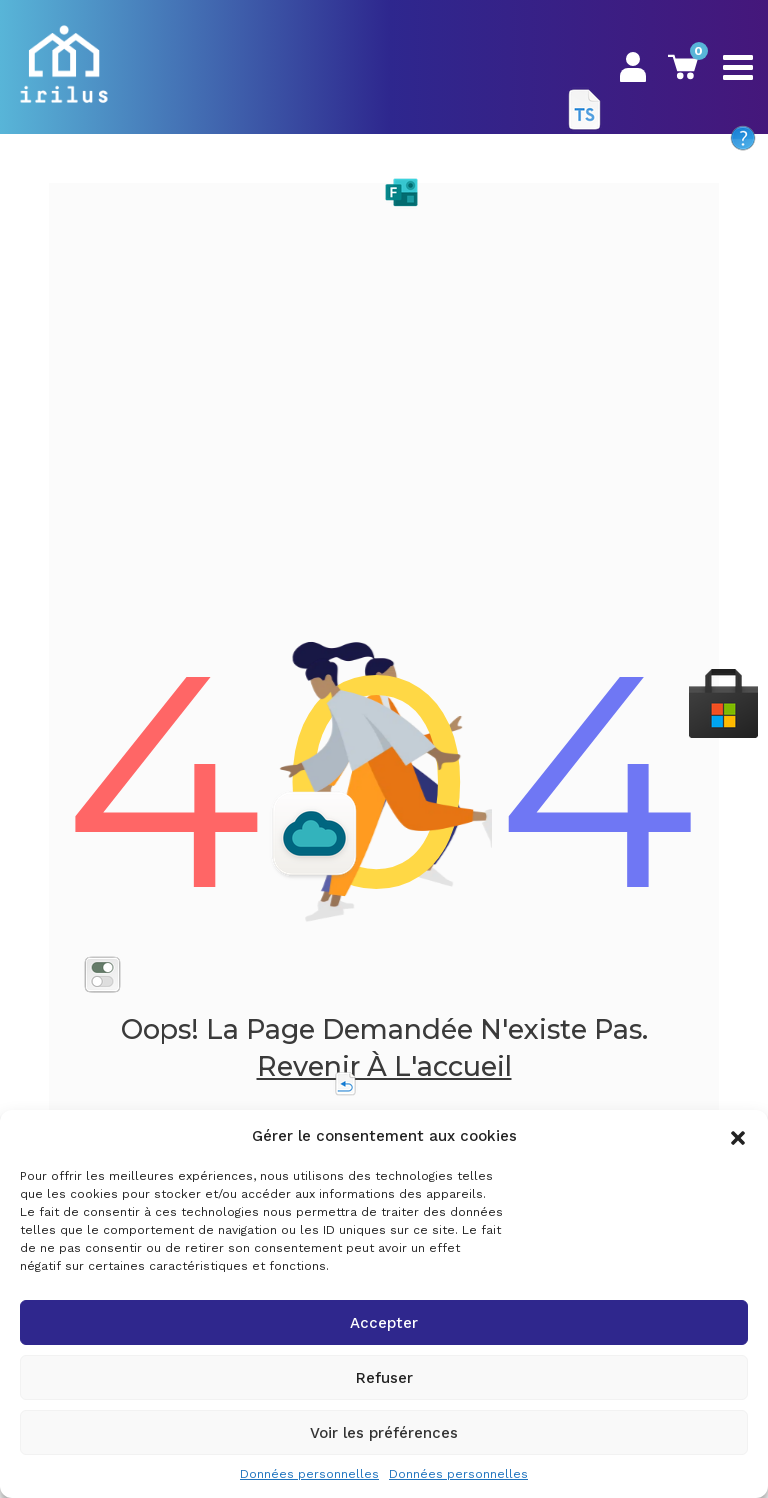 This screenshot has width=768, height=1498. I want to click on open microsoft forms app, so click(401, 192).